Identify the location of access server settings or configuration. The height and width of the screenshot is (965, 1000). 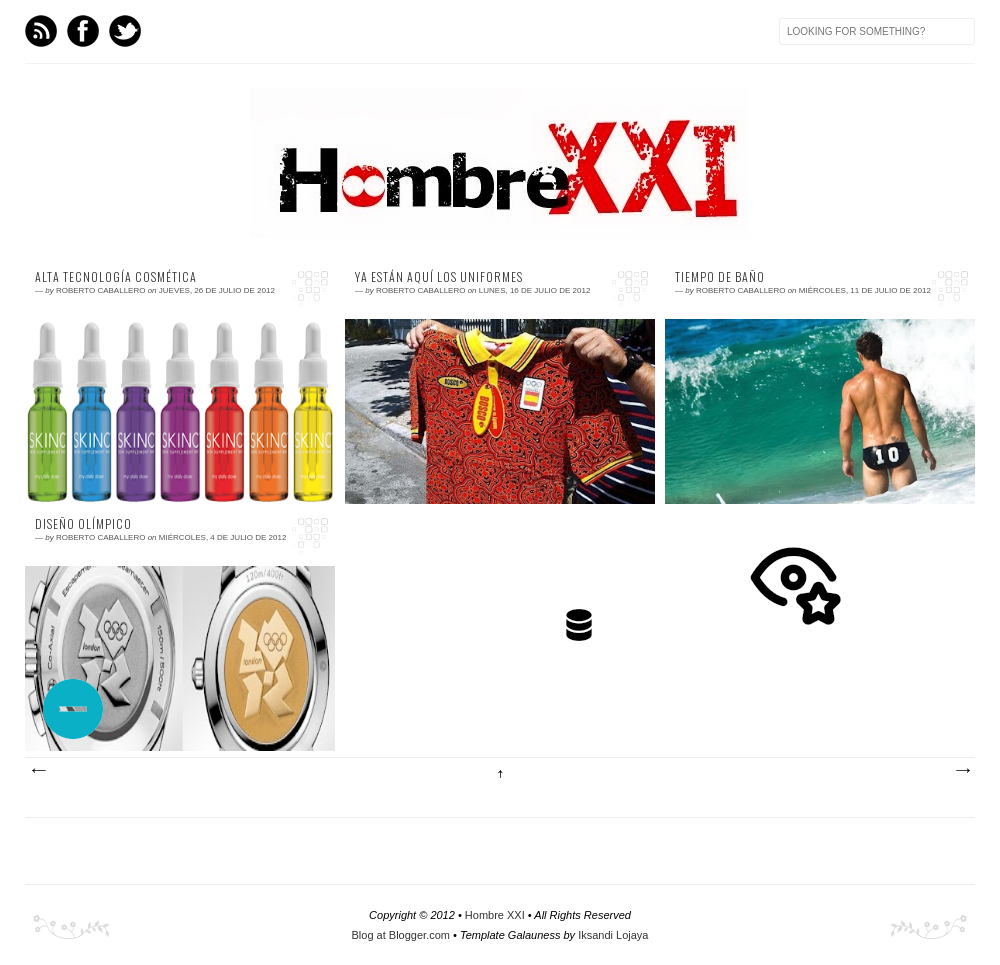
(579, 625).